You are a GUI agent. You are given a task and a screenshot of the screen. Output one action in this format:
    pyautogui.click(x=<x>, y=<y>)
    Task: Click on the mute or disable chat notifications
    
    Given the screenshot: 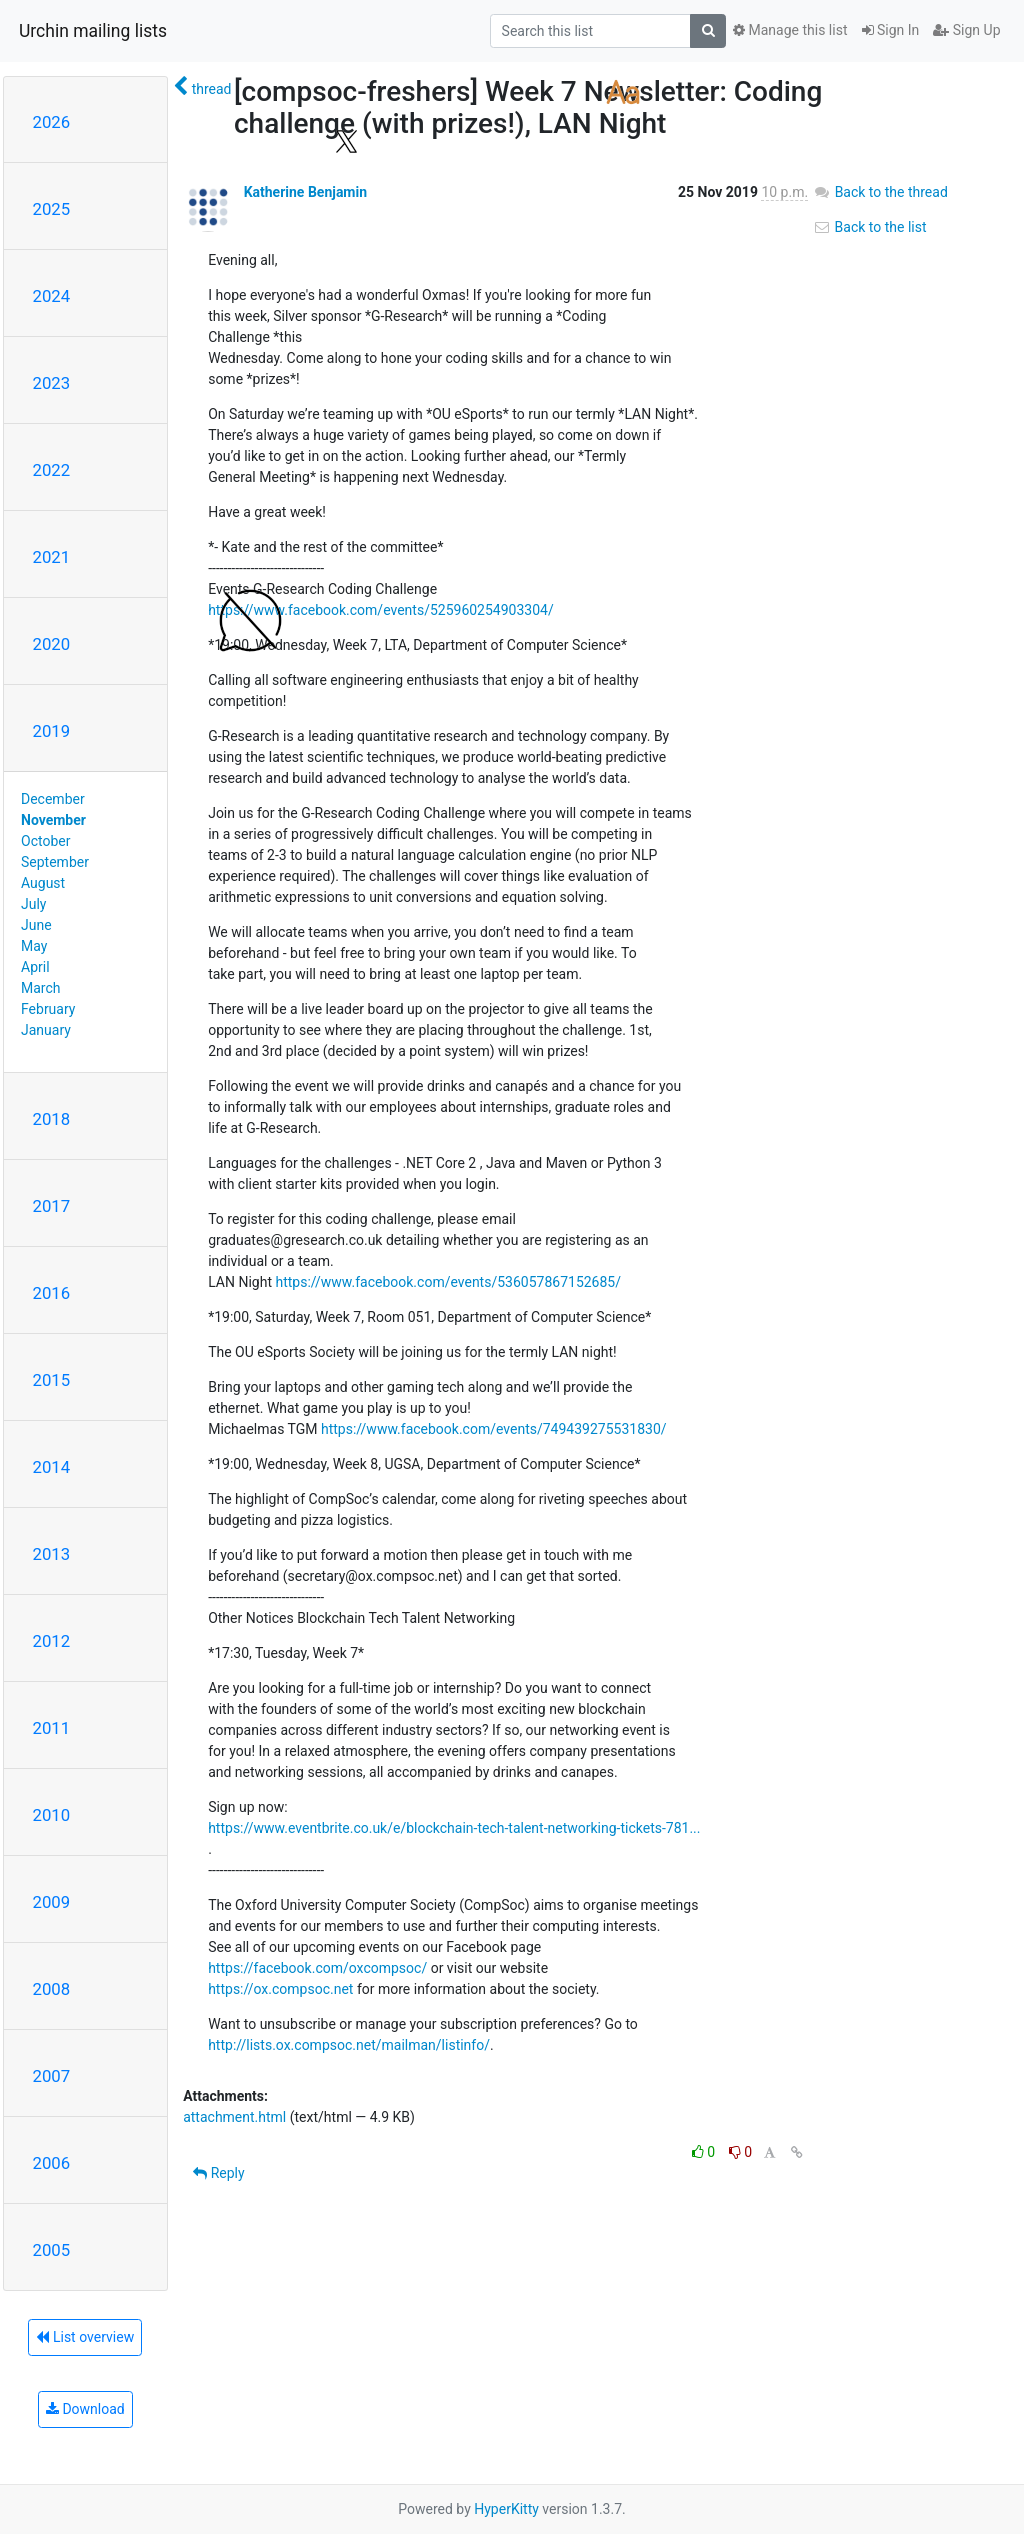 What is the action you would take?
    pyautogui.click(x=250, y=620)
    